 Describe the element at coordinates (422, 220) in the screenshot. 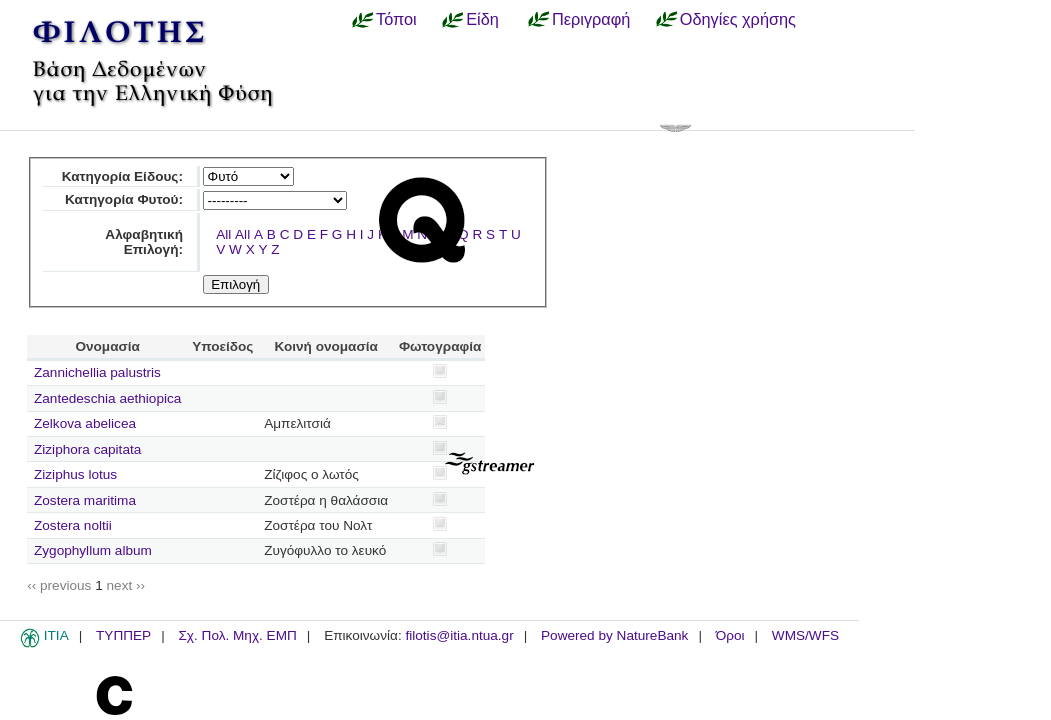

I see `open qase test management platform` at that location.